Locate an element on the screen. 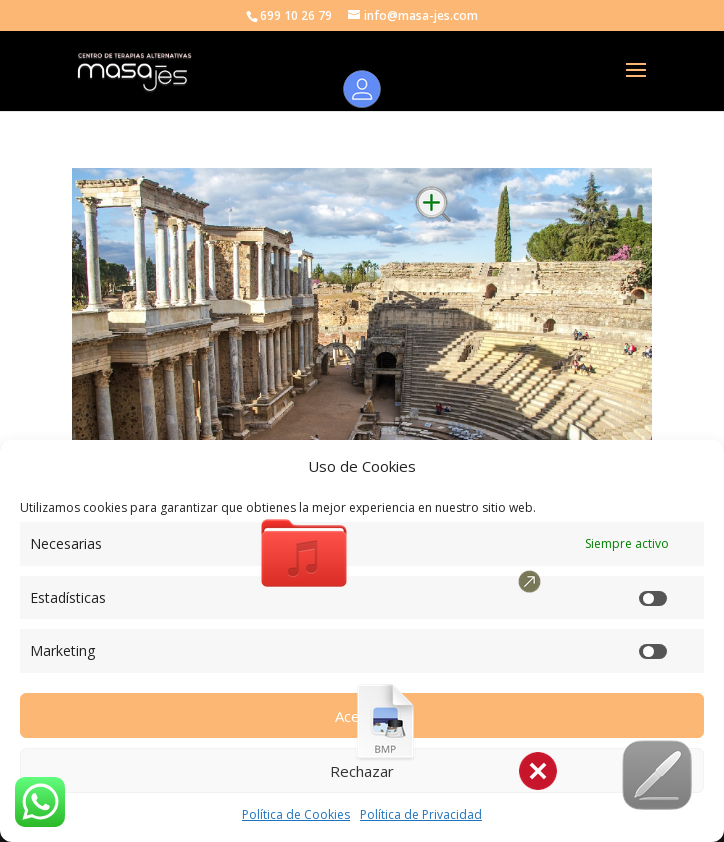 The height and width of the screenshot is (842, 724). indicates a personal or user-owned item is located at coordinates (362, 89).